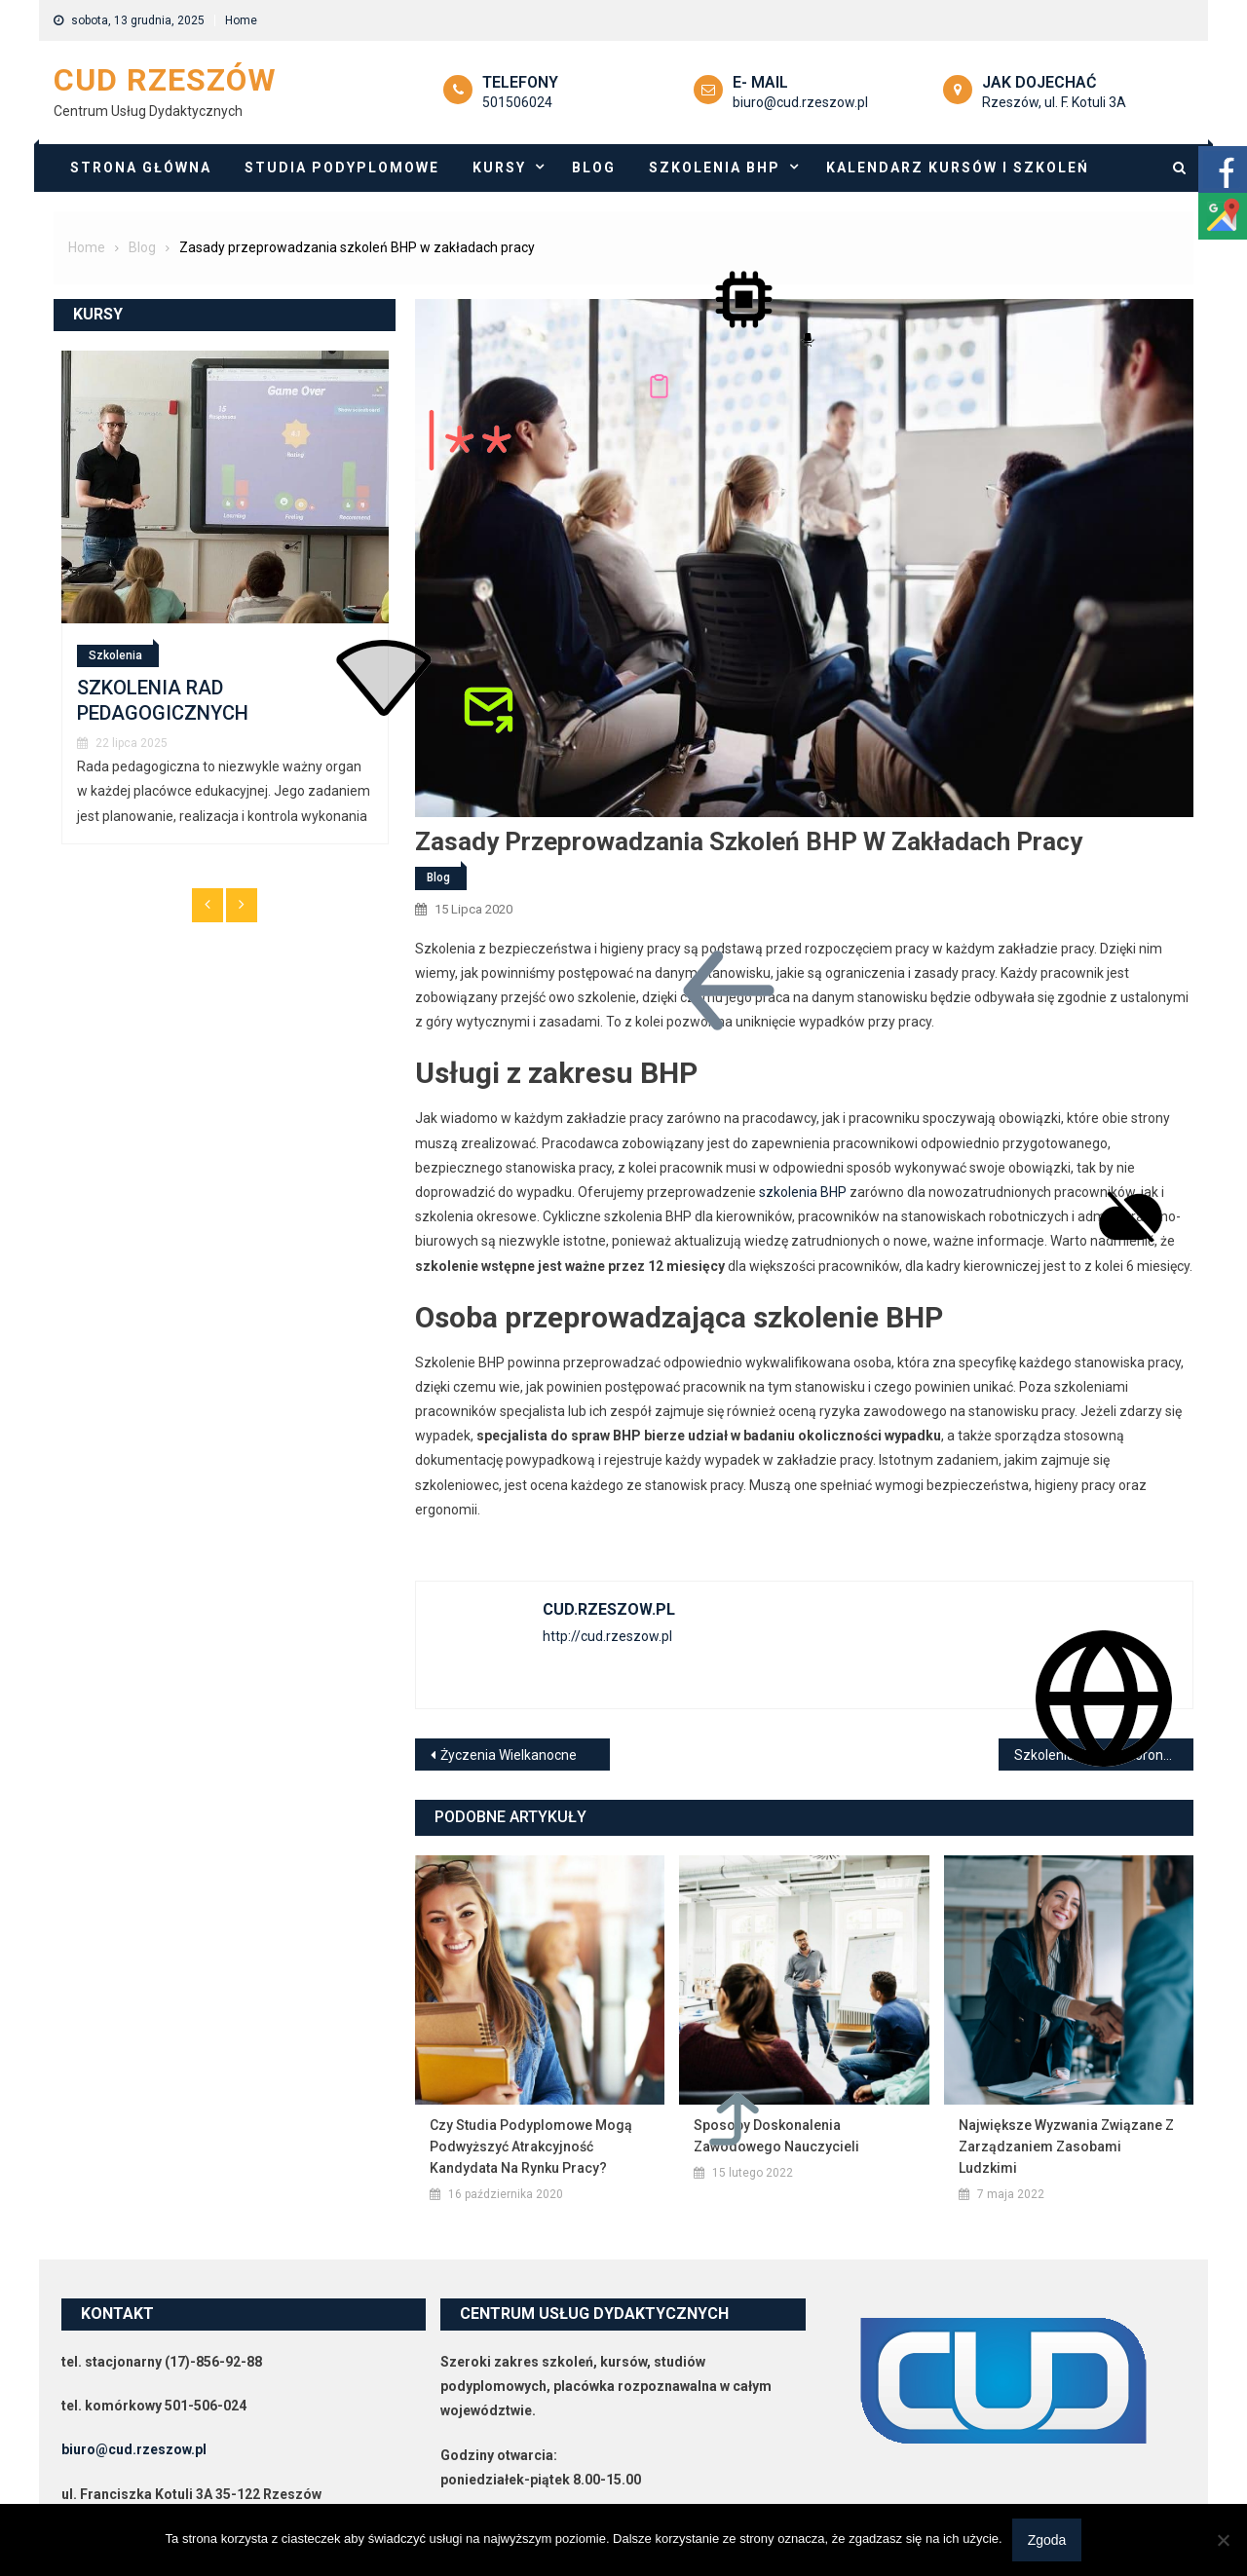 This screenshot has height=2576, width=1247. I want to click on enter or view password field, so click(466, 440).